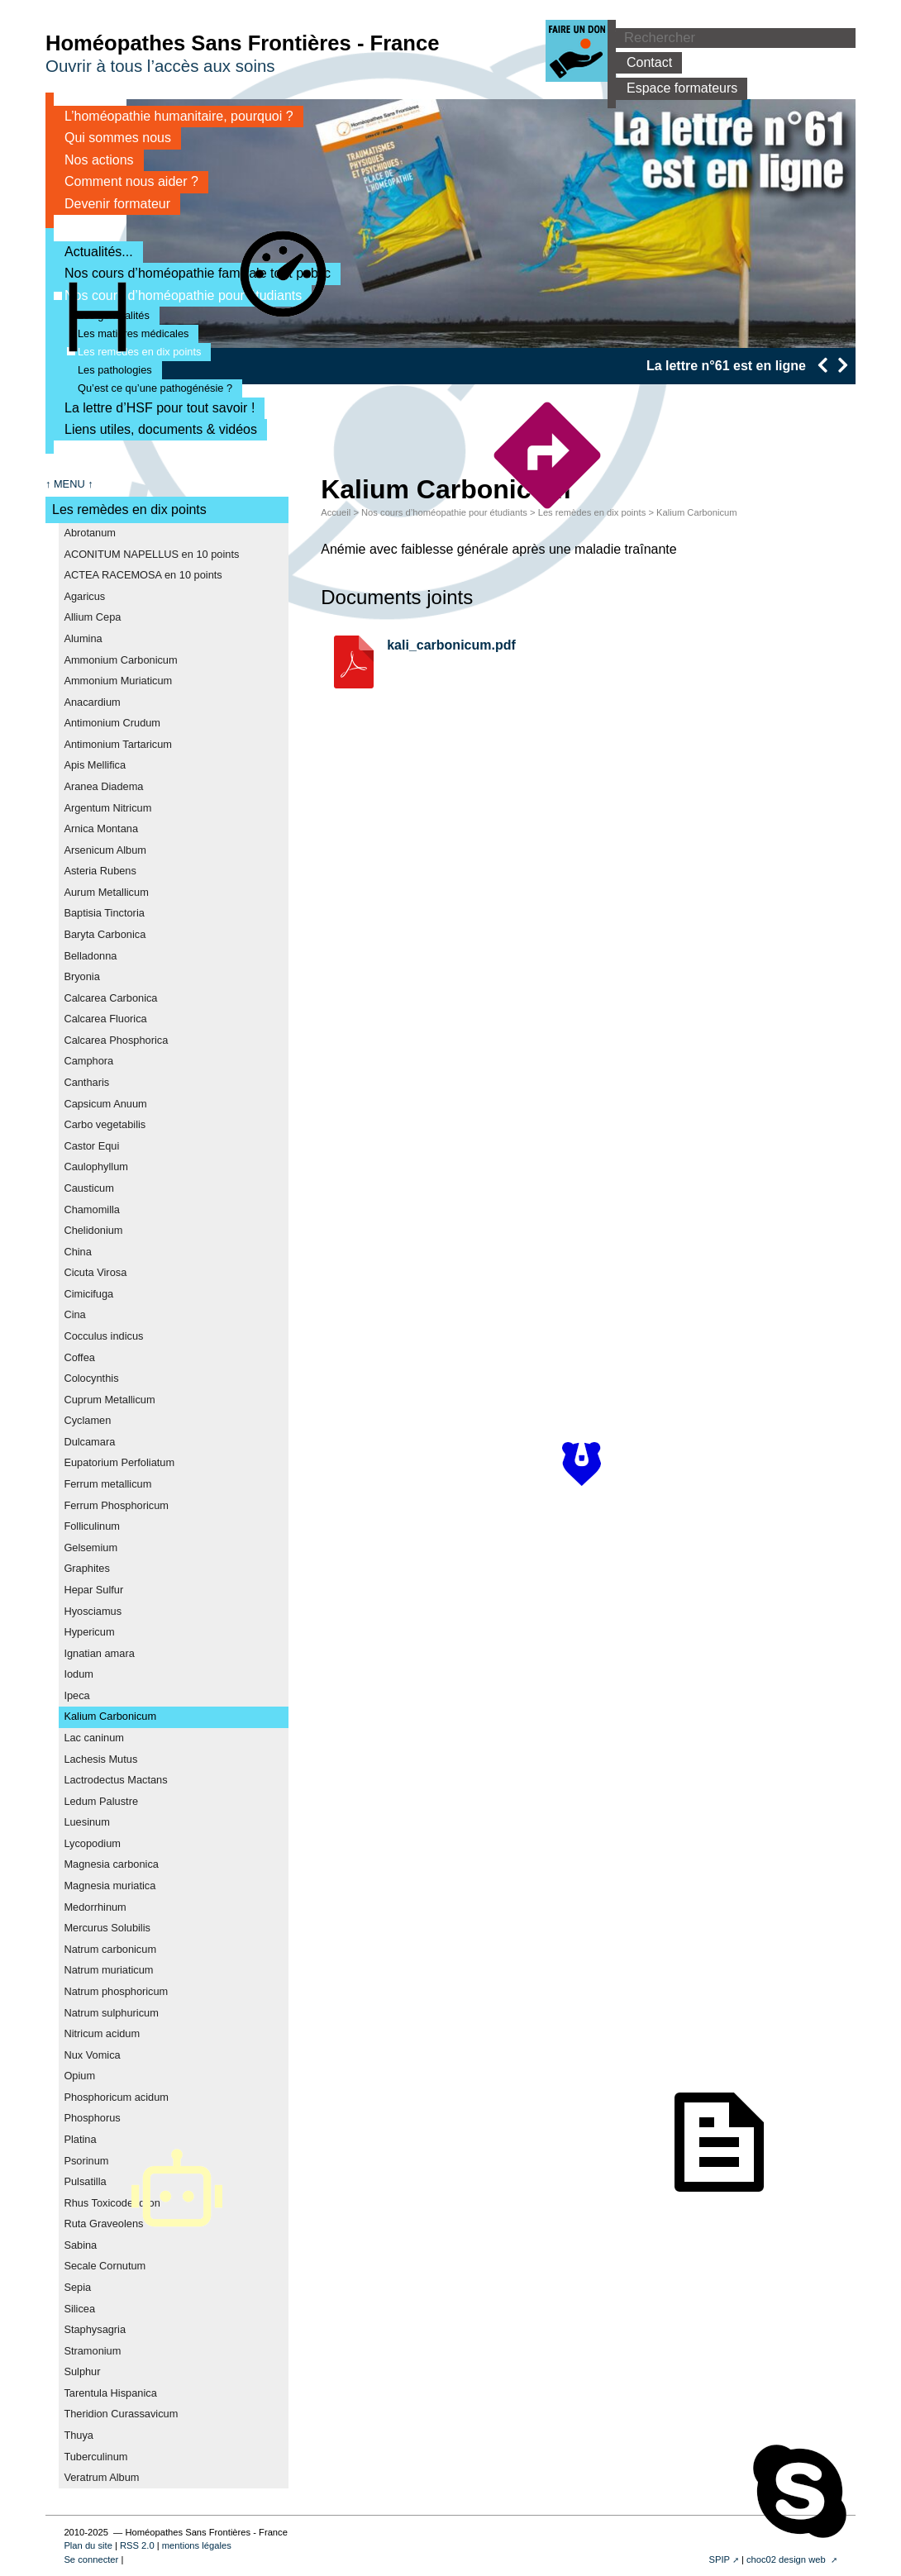 The height and width of the screenshot is (2576, 901). What do you see at coordinates (98, 315) in the screenshot?
I see `insert a heading in the document` at bounding box center [98, 315].